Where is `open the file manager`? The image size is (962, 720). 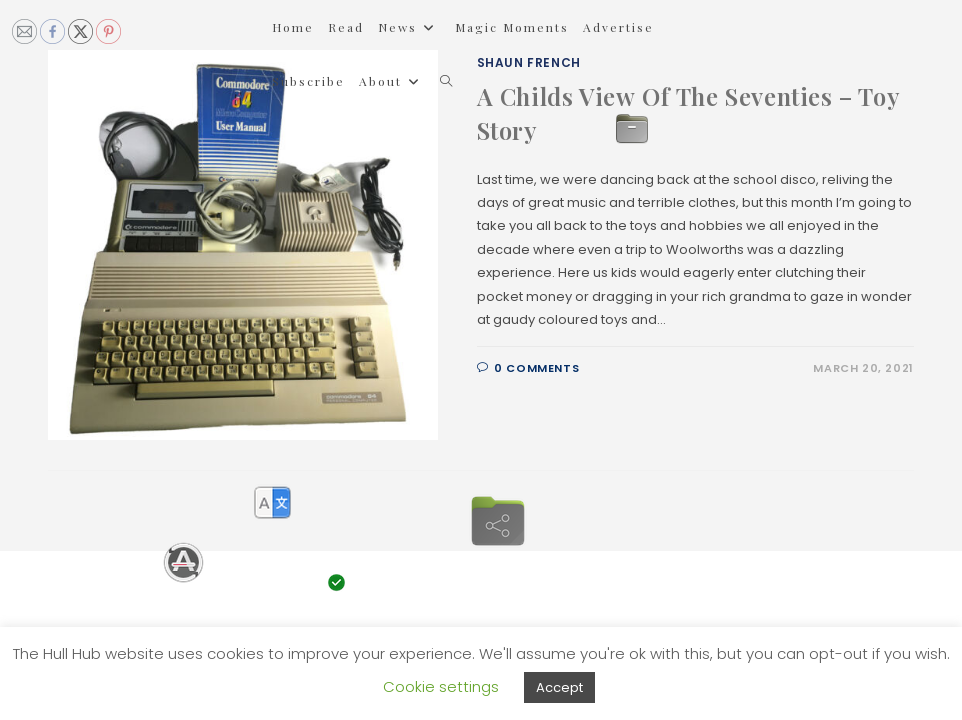
open the file manager is located at coordinates (632, 128).